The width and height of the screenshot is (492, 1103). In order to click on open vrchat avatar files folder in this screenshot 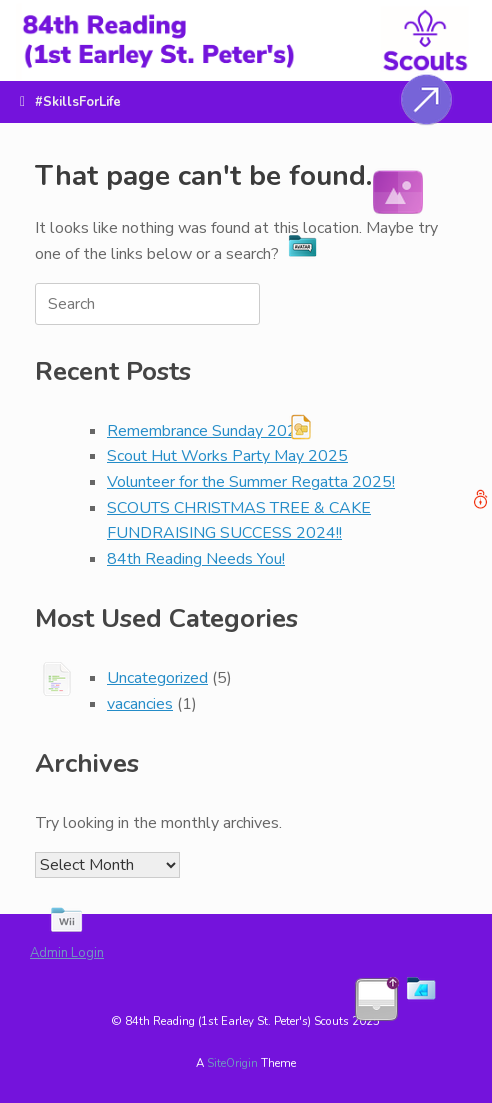, I will do `click(302, 246)`.